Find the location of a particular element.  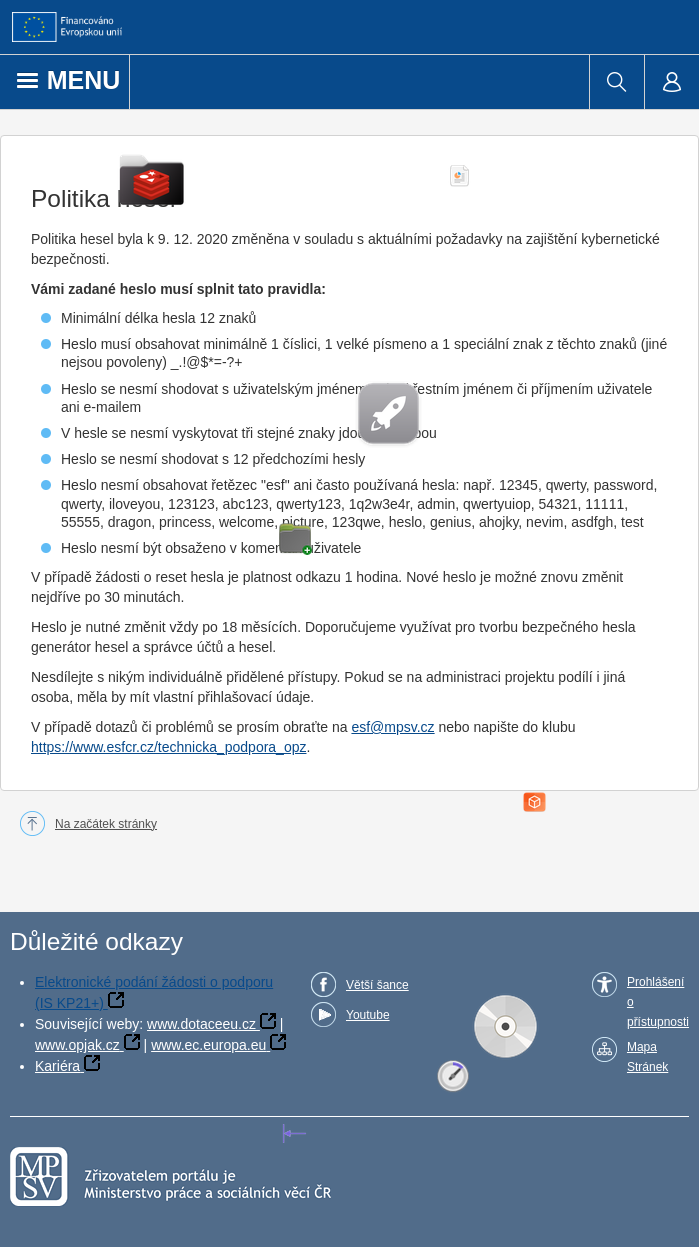

open a 3D model file in STL format is located at coordinates (534, 801).